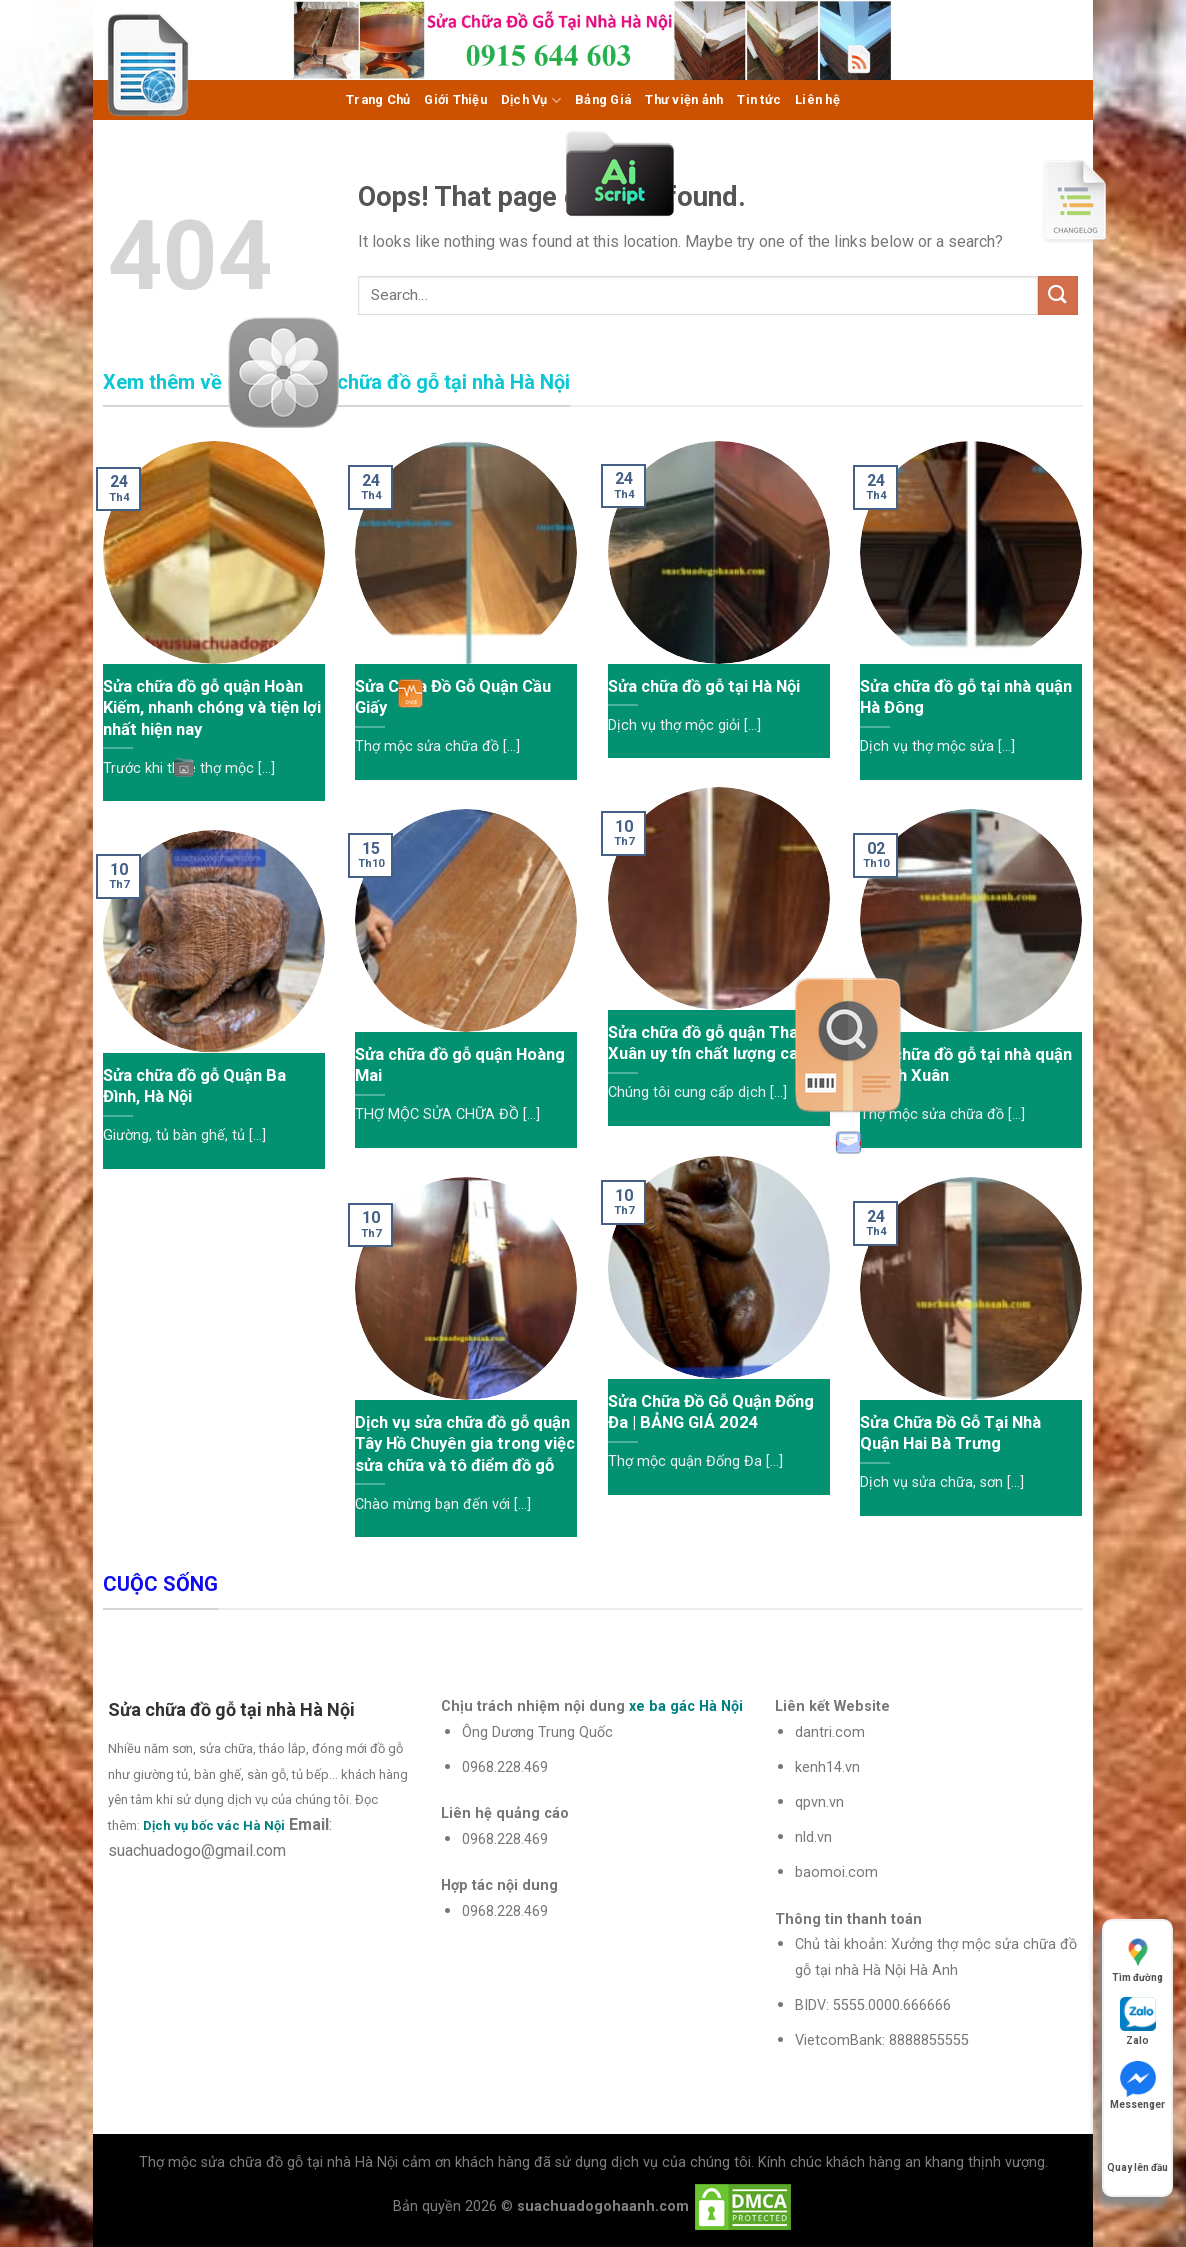 The height and width of the screenshot is (2247, 1186). I want to click on open your pictures folder, so click(184, 767).